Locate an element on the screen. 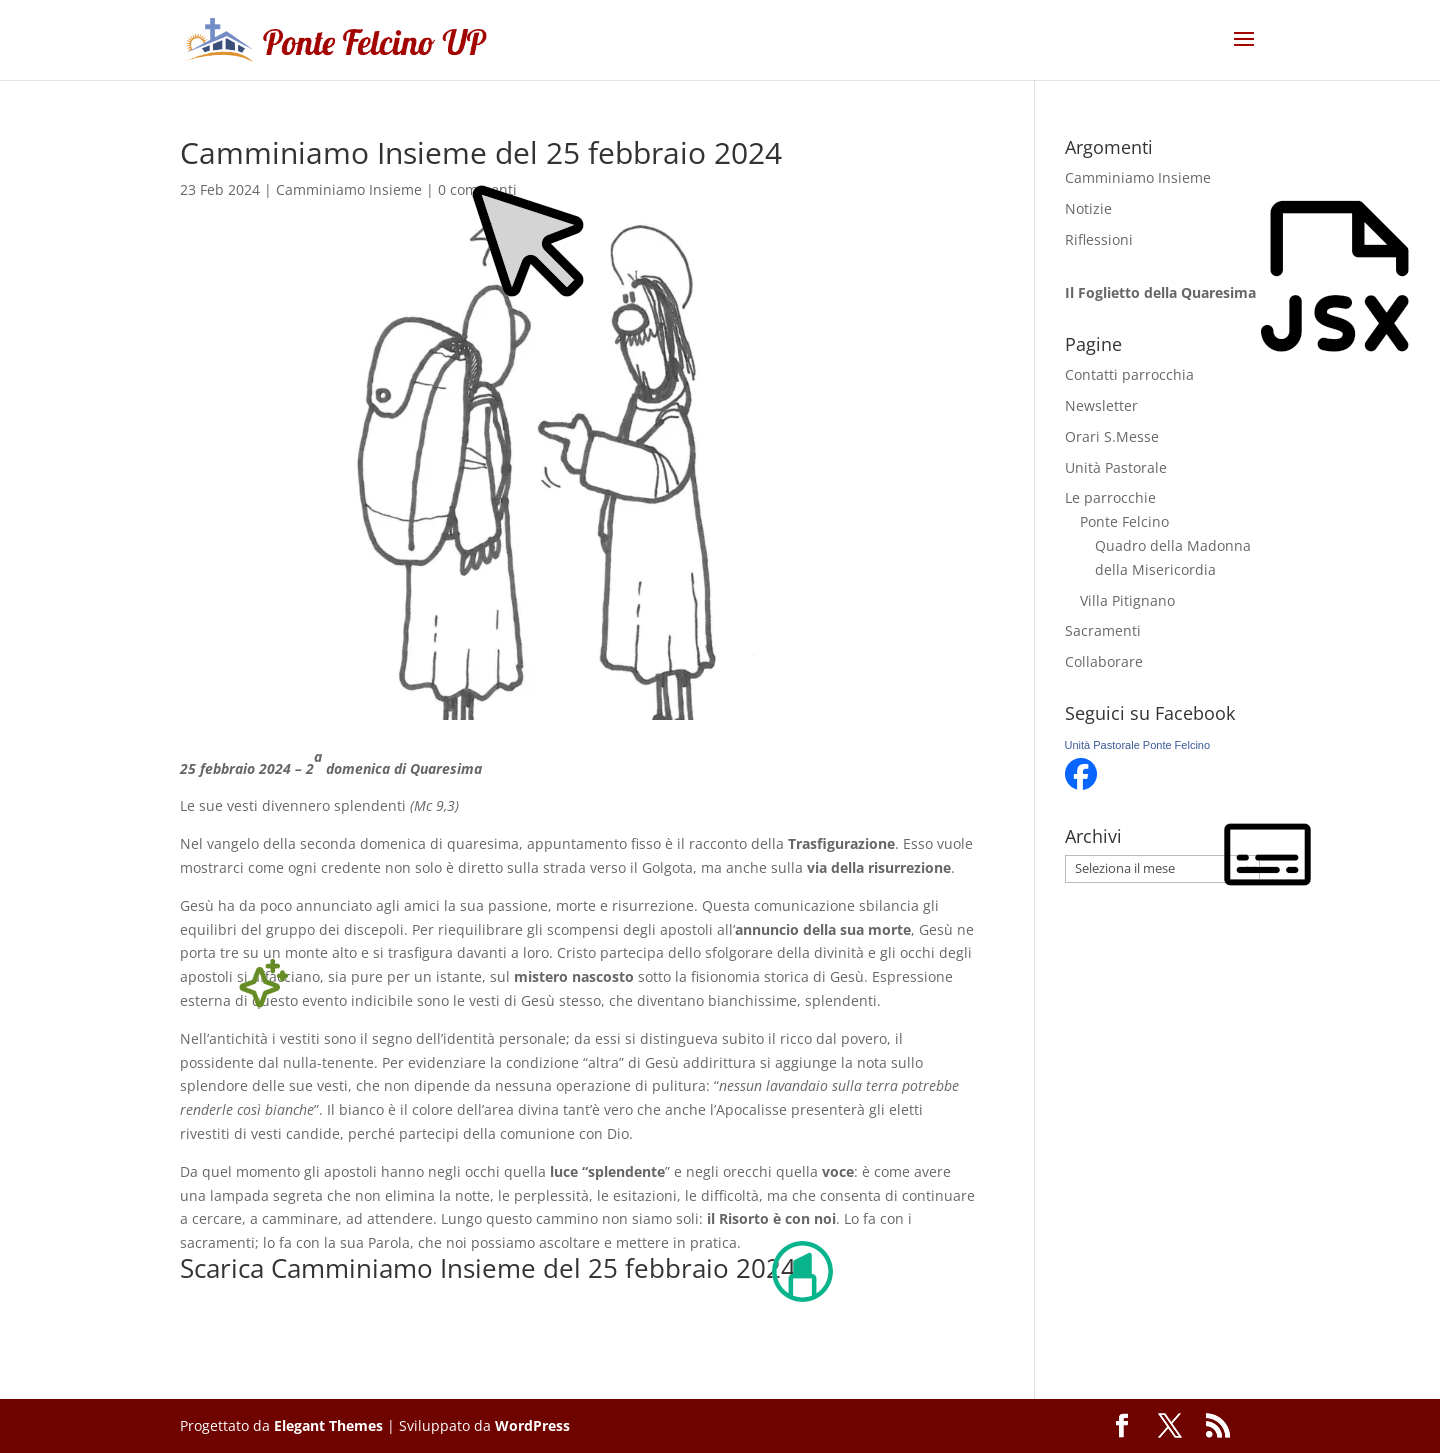  enable subtitles or closed captions is located at coordinates (1267, 854).